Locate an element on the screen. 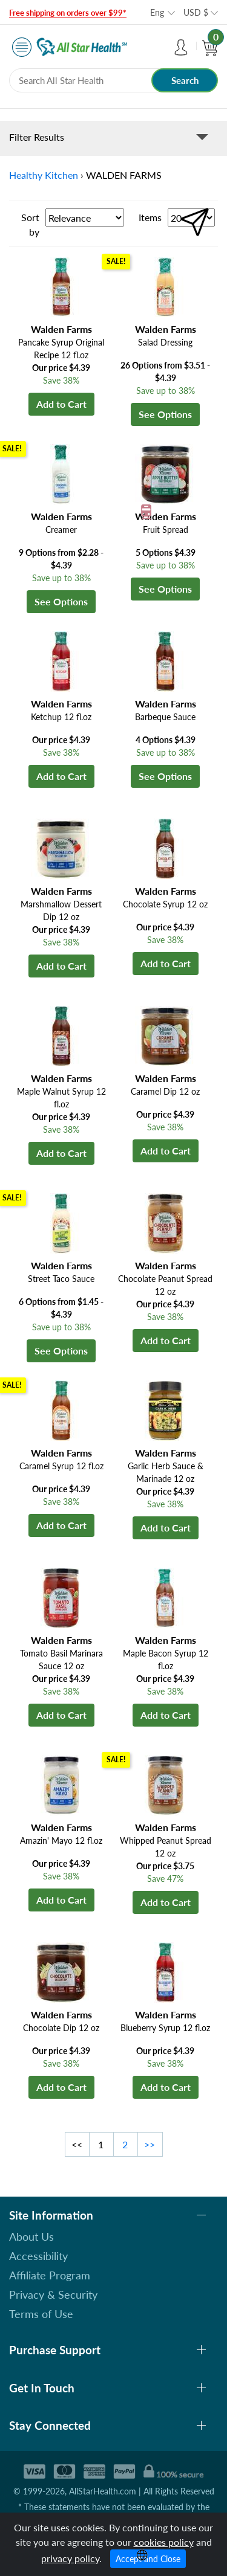 This screenshot has width=227, height=2576. view subway or metro transit options is located at coordinates (146, 512).